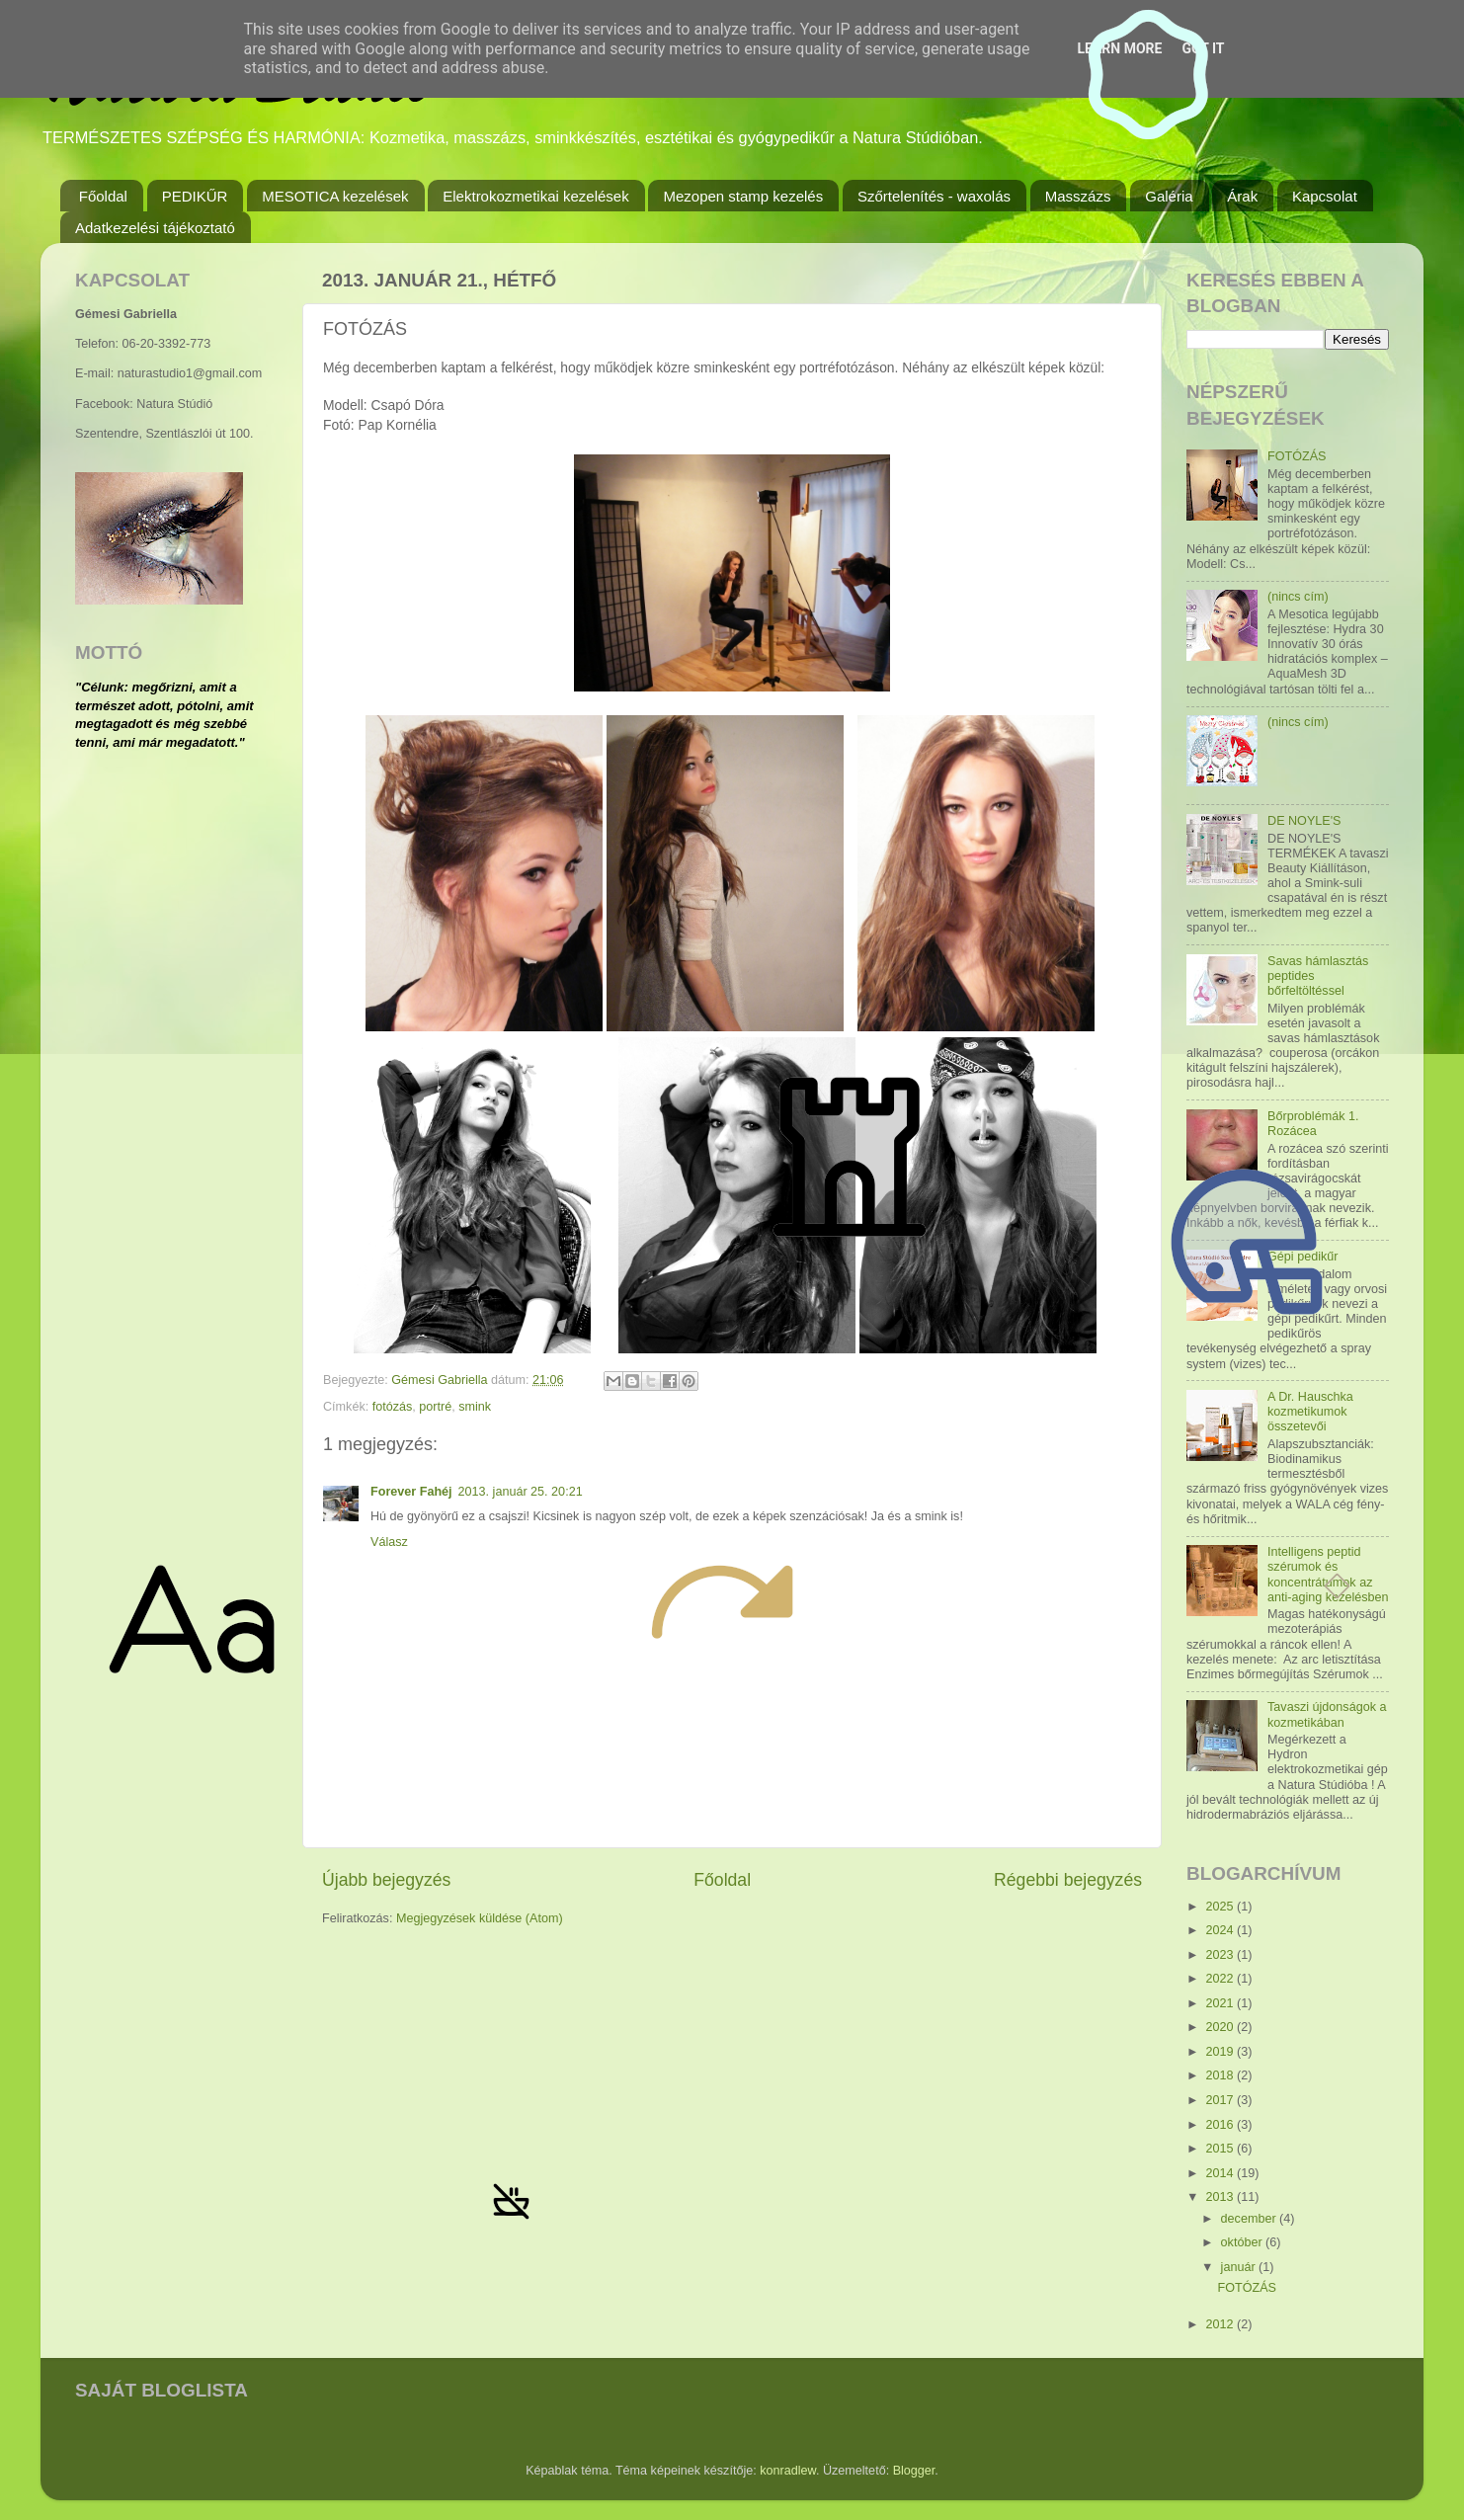 The width and height of the screenshot is (1464, 2520). I want to click on access football or sports content, so click(1247, 1245).